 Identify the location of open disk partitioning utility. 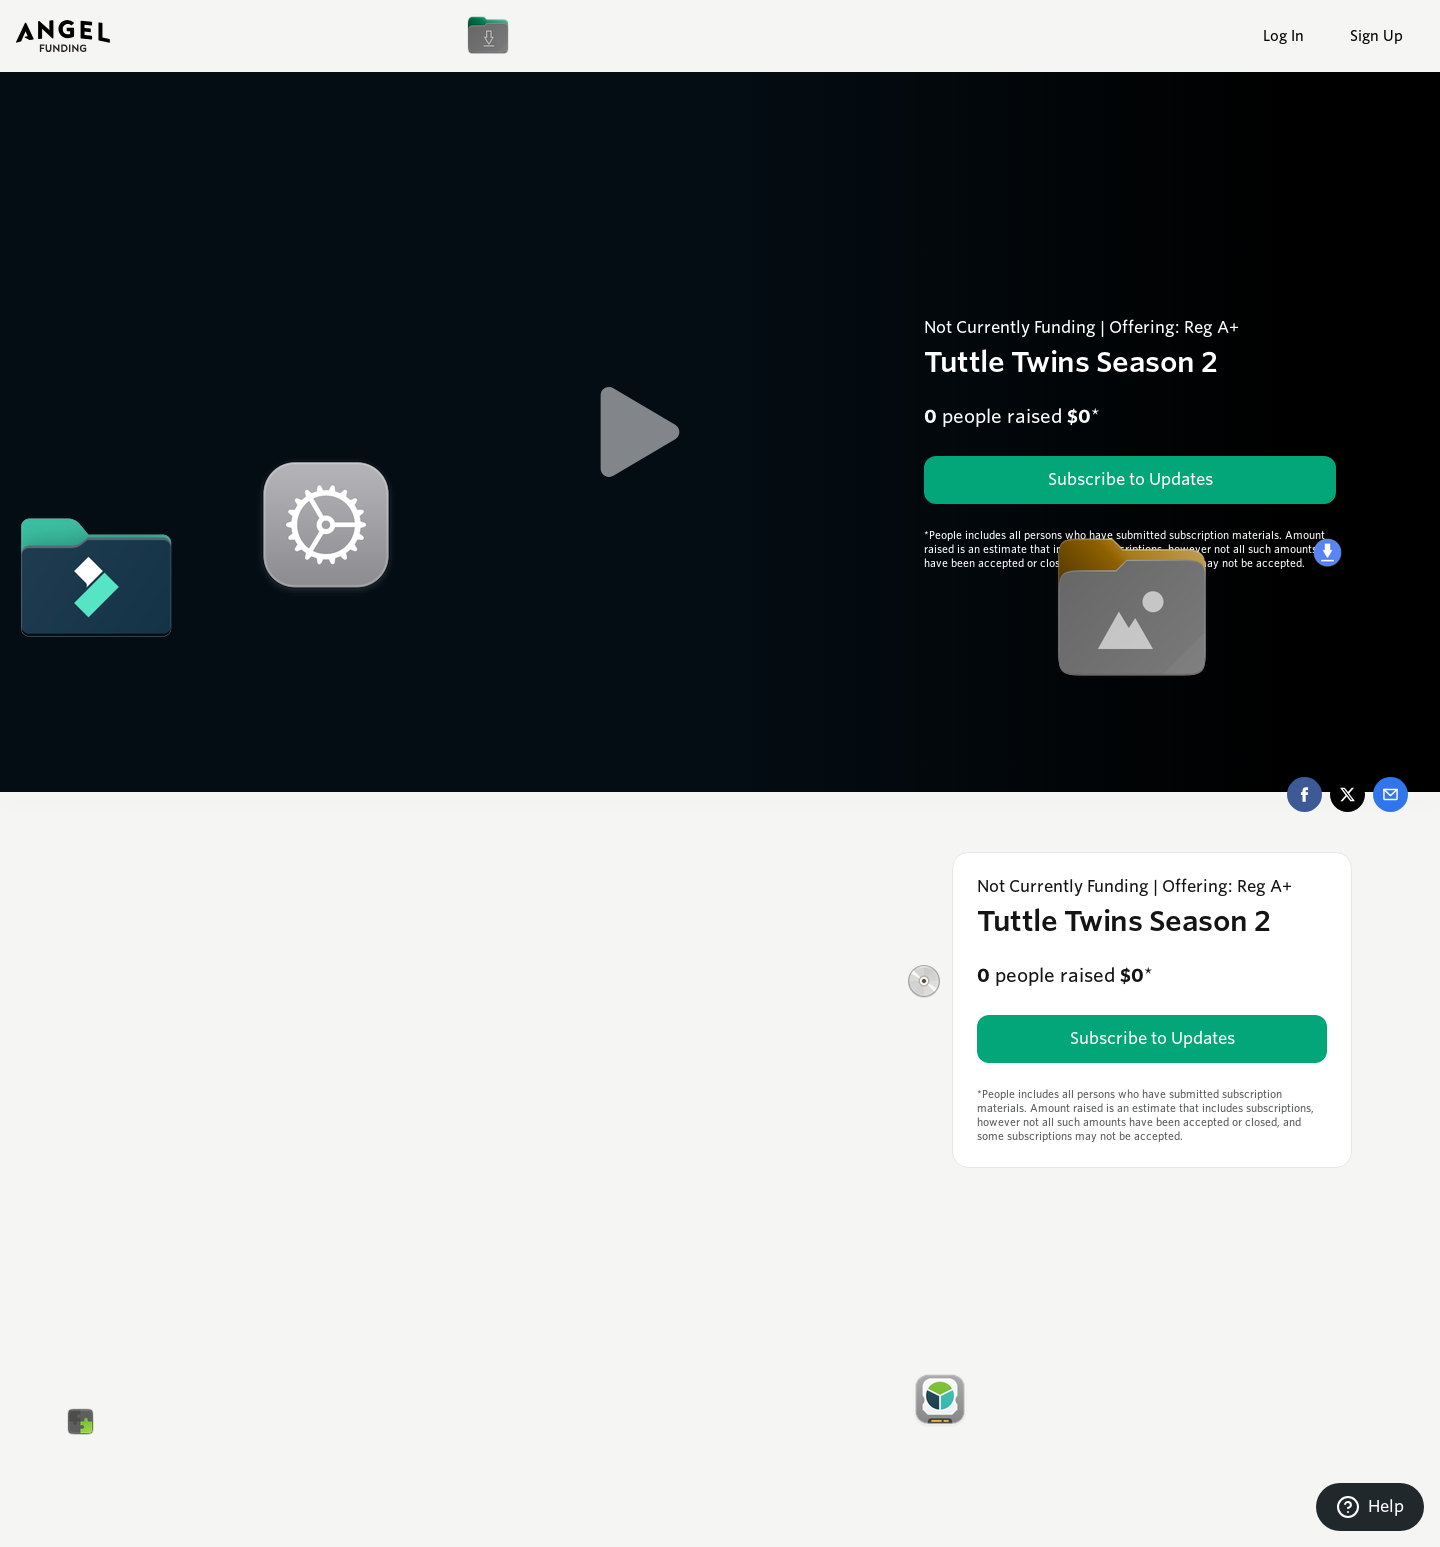
(940, 1400).